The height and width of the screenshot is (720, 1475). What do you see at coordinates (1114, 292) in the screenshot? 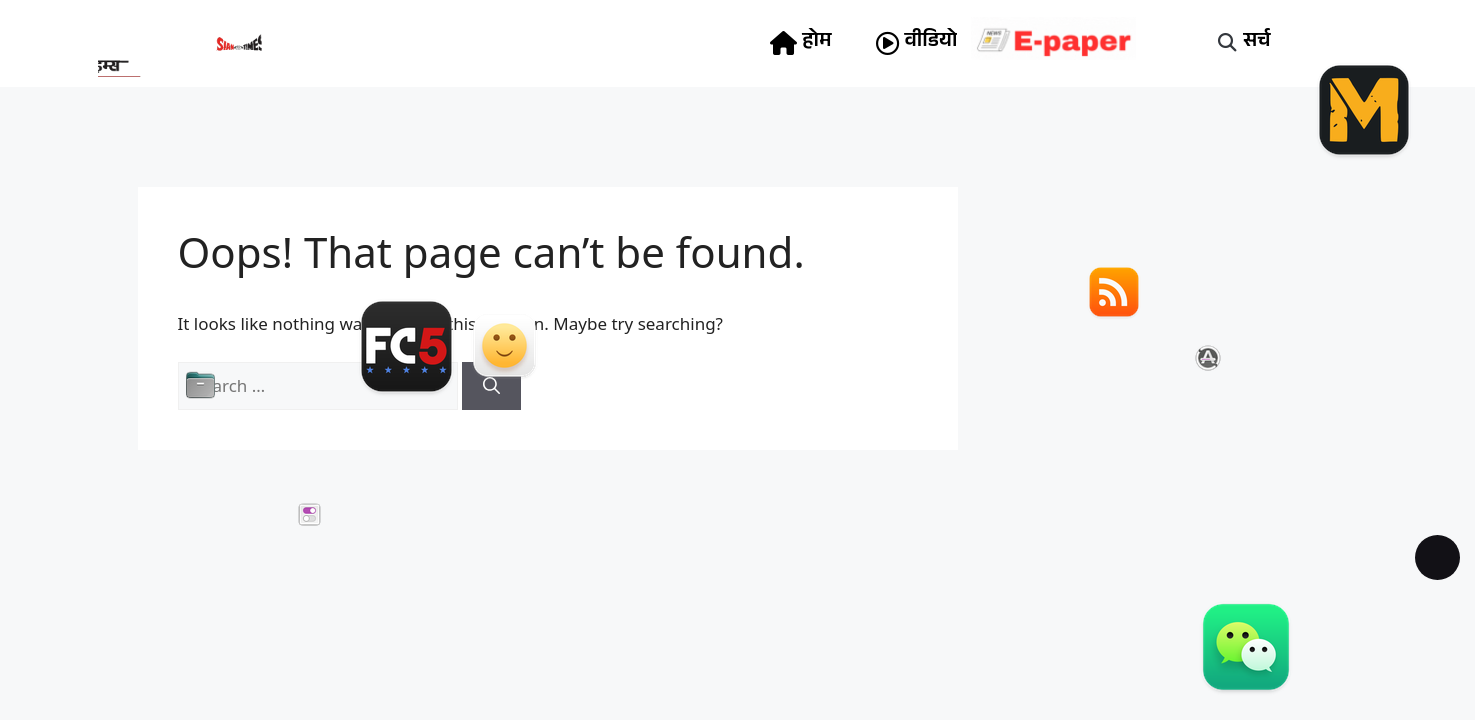
I see `open rss feed reader app` at bounding box center [1114, 292].